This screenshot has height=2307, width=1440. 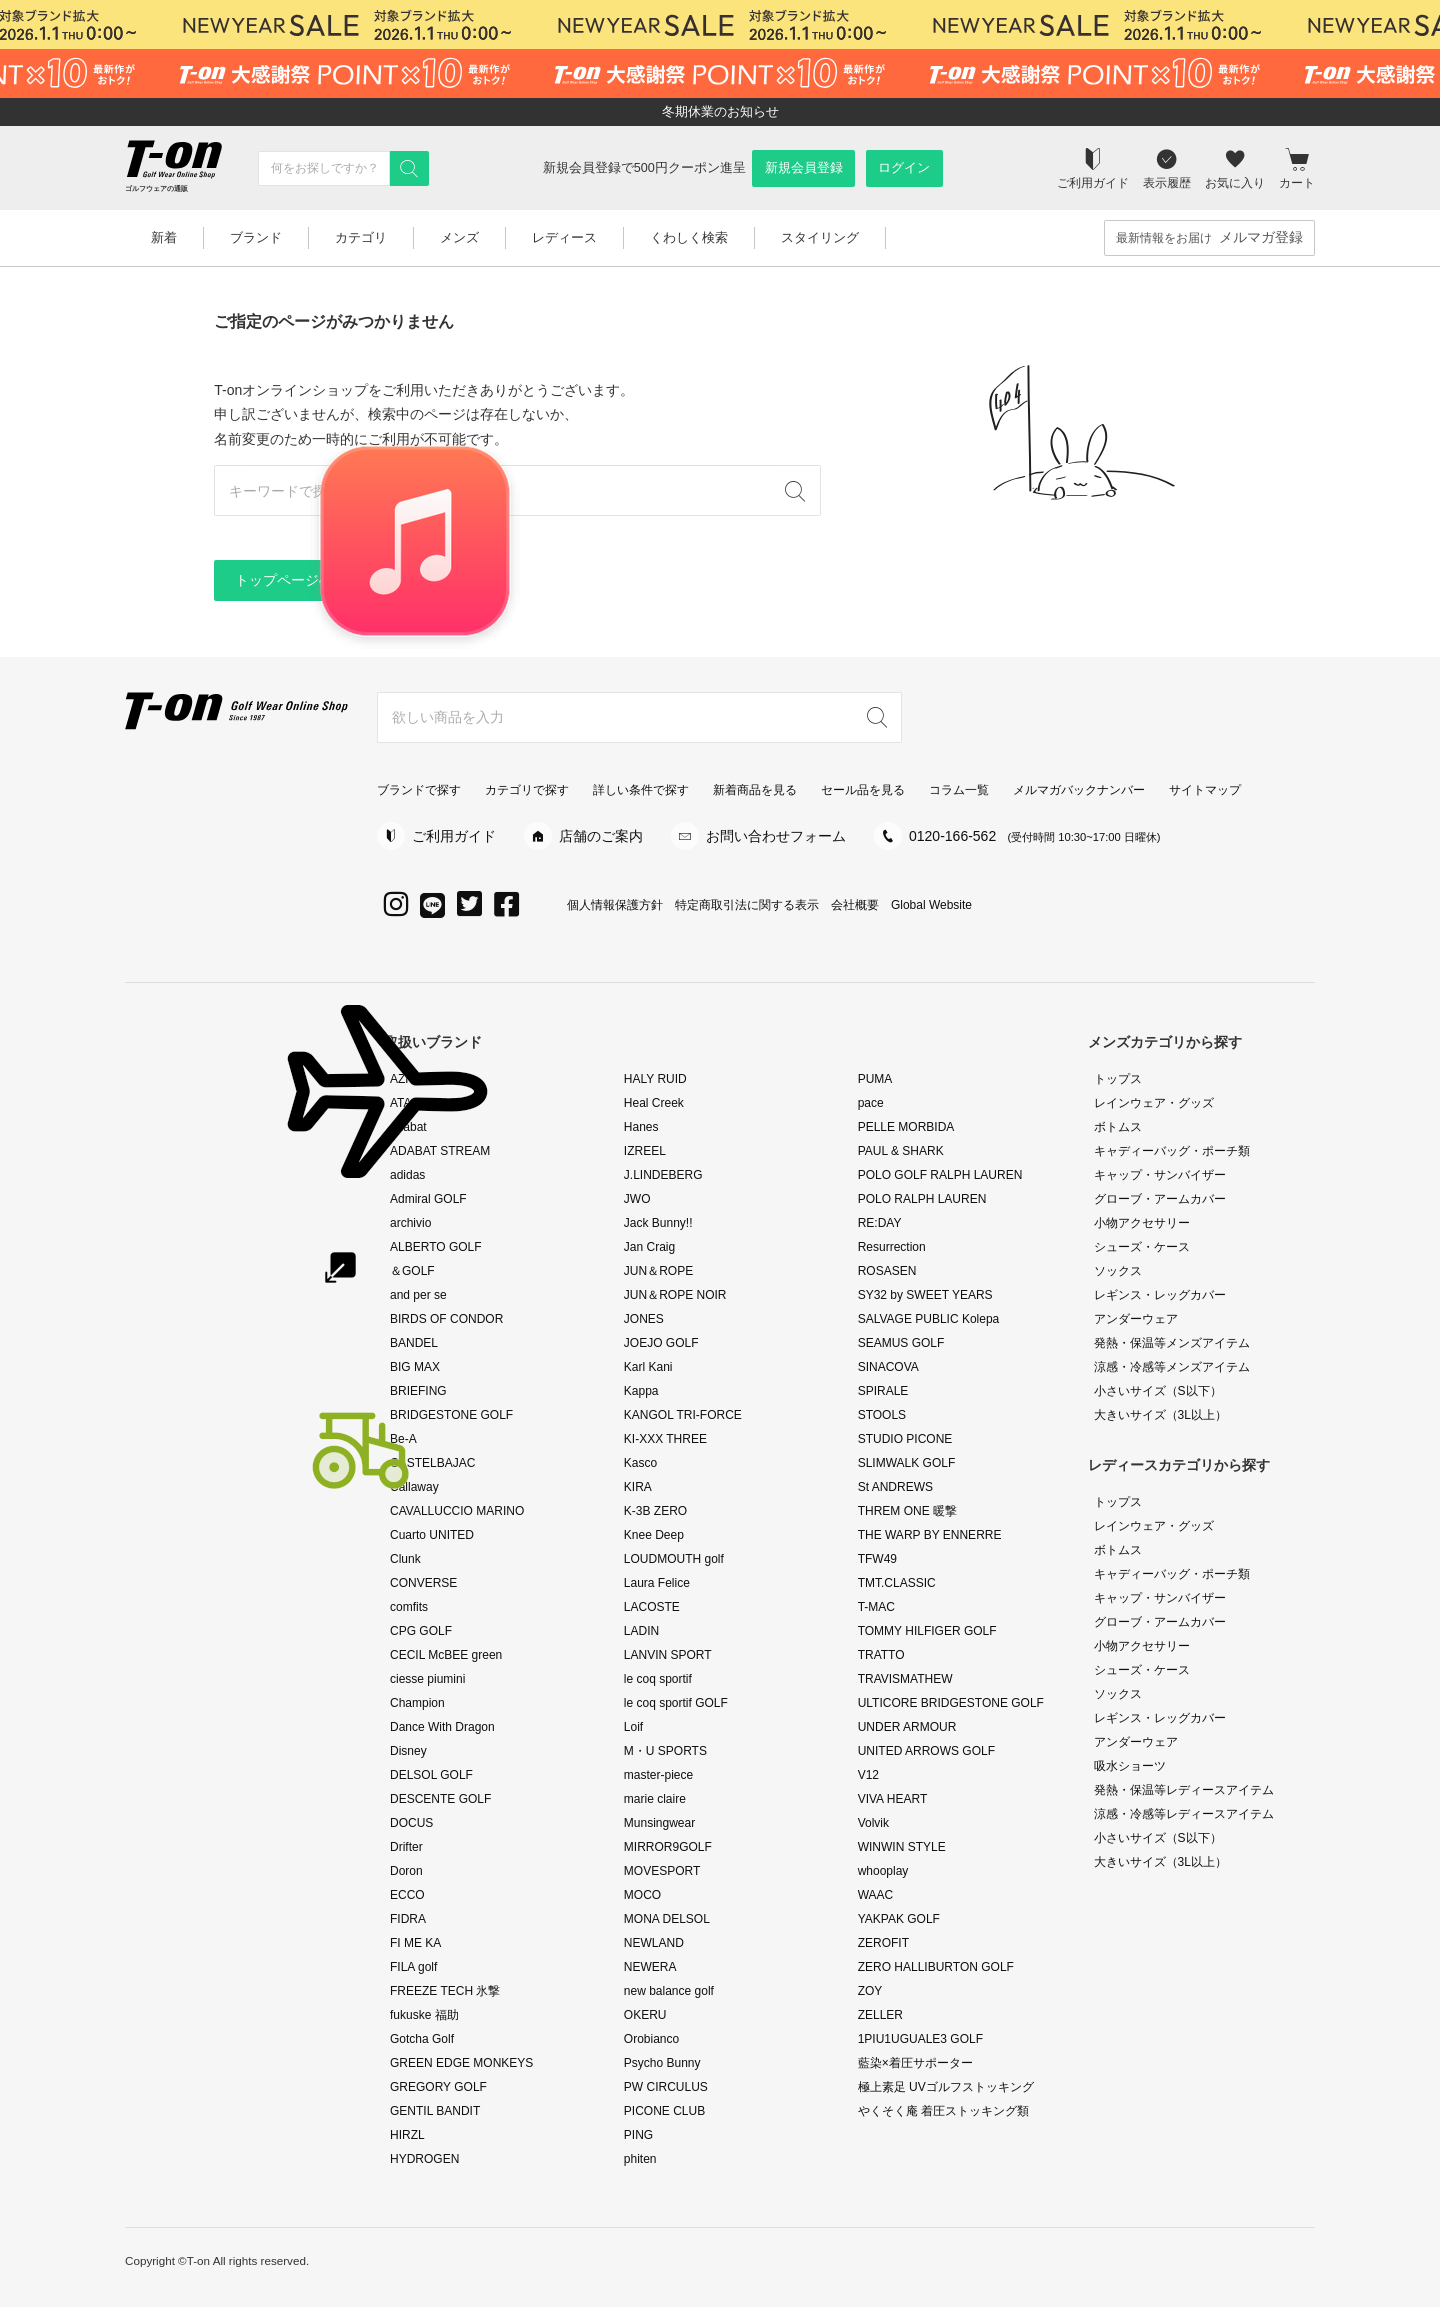 I want to click on access farming or agricultural features, so click(x=359, y=1449).